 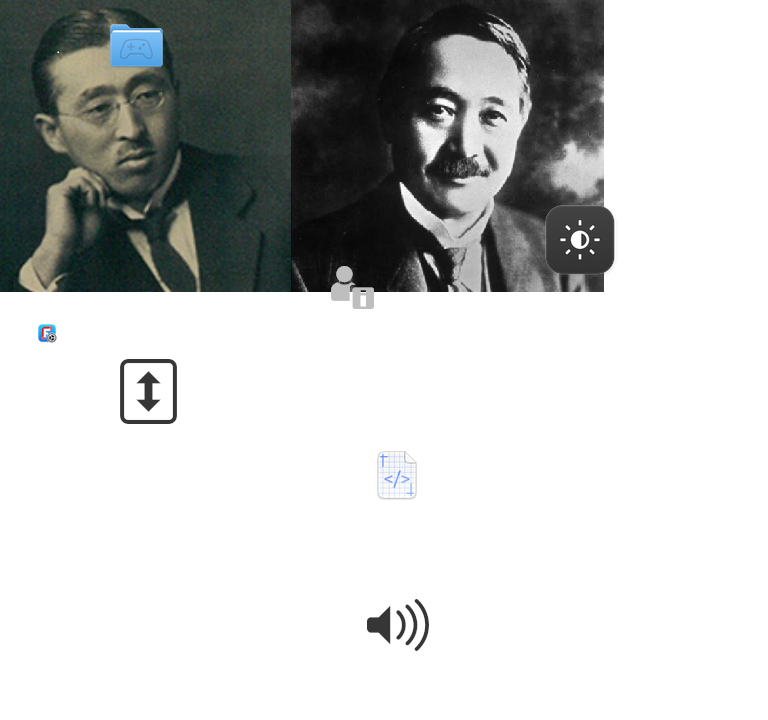 I want to click on twig template file type indicator, so click(x=397, y=475).